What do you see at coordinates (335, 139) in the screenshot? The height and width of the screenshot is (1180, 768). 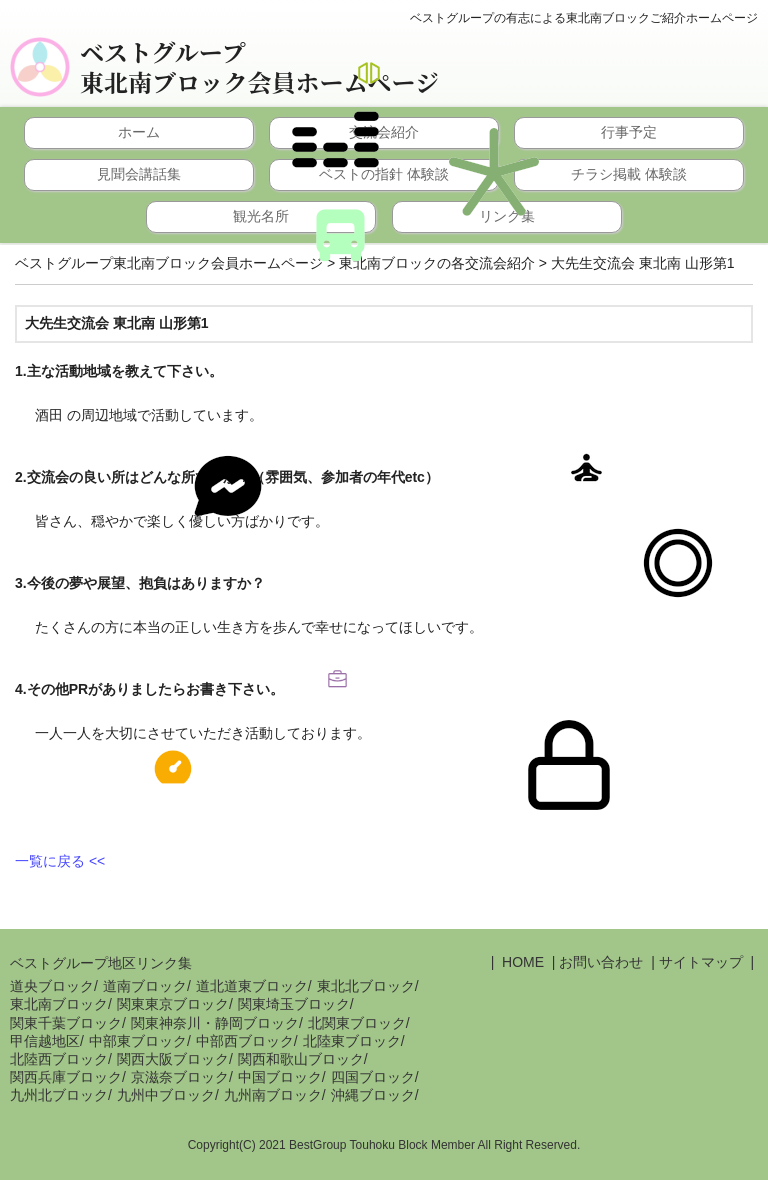 I see `adjust audio equalizer settings` at bounding box center [335, 139].